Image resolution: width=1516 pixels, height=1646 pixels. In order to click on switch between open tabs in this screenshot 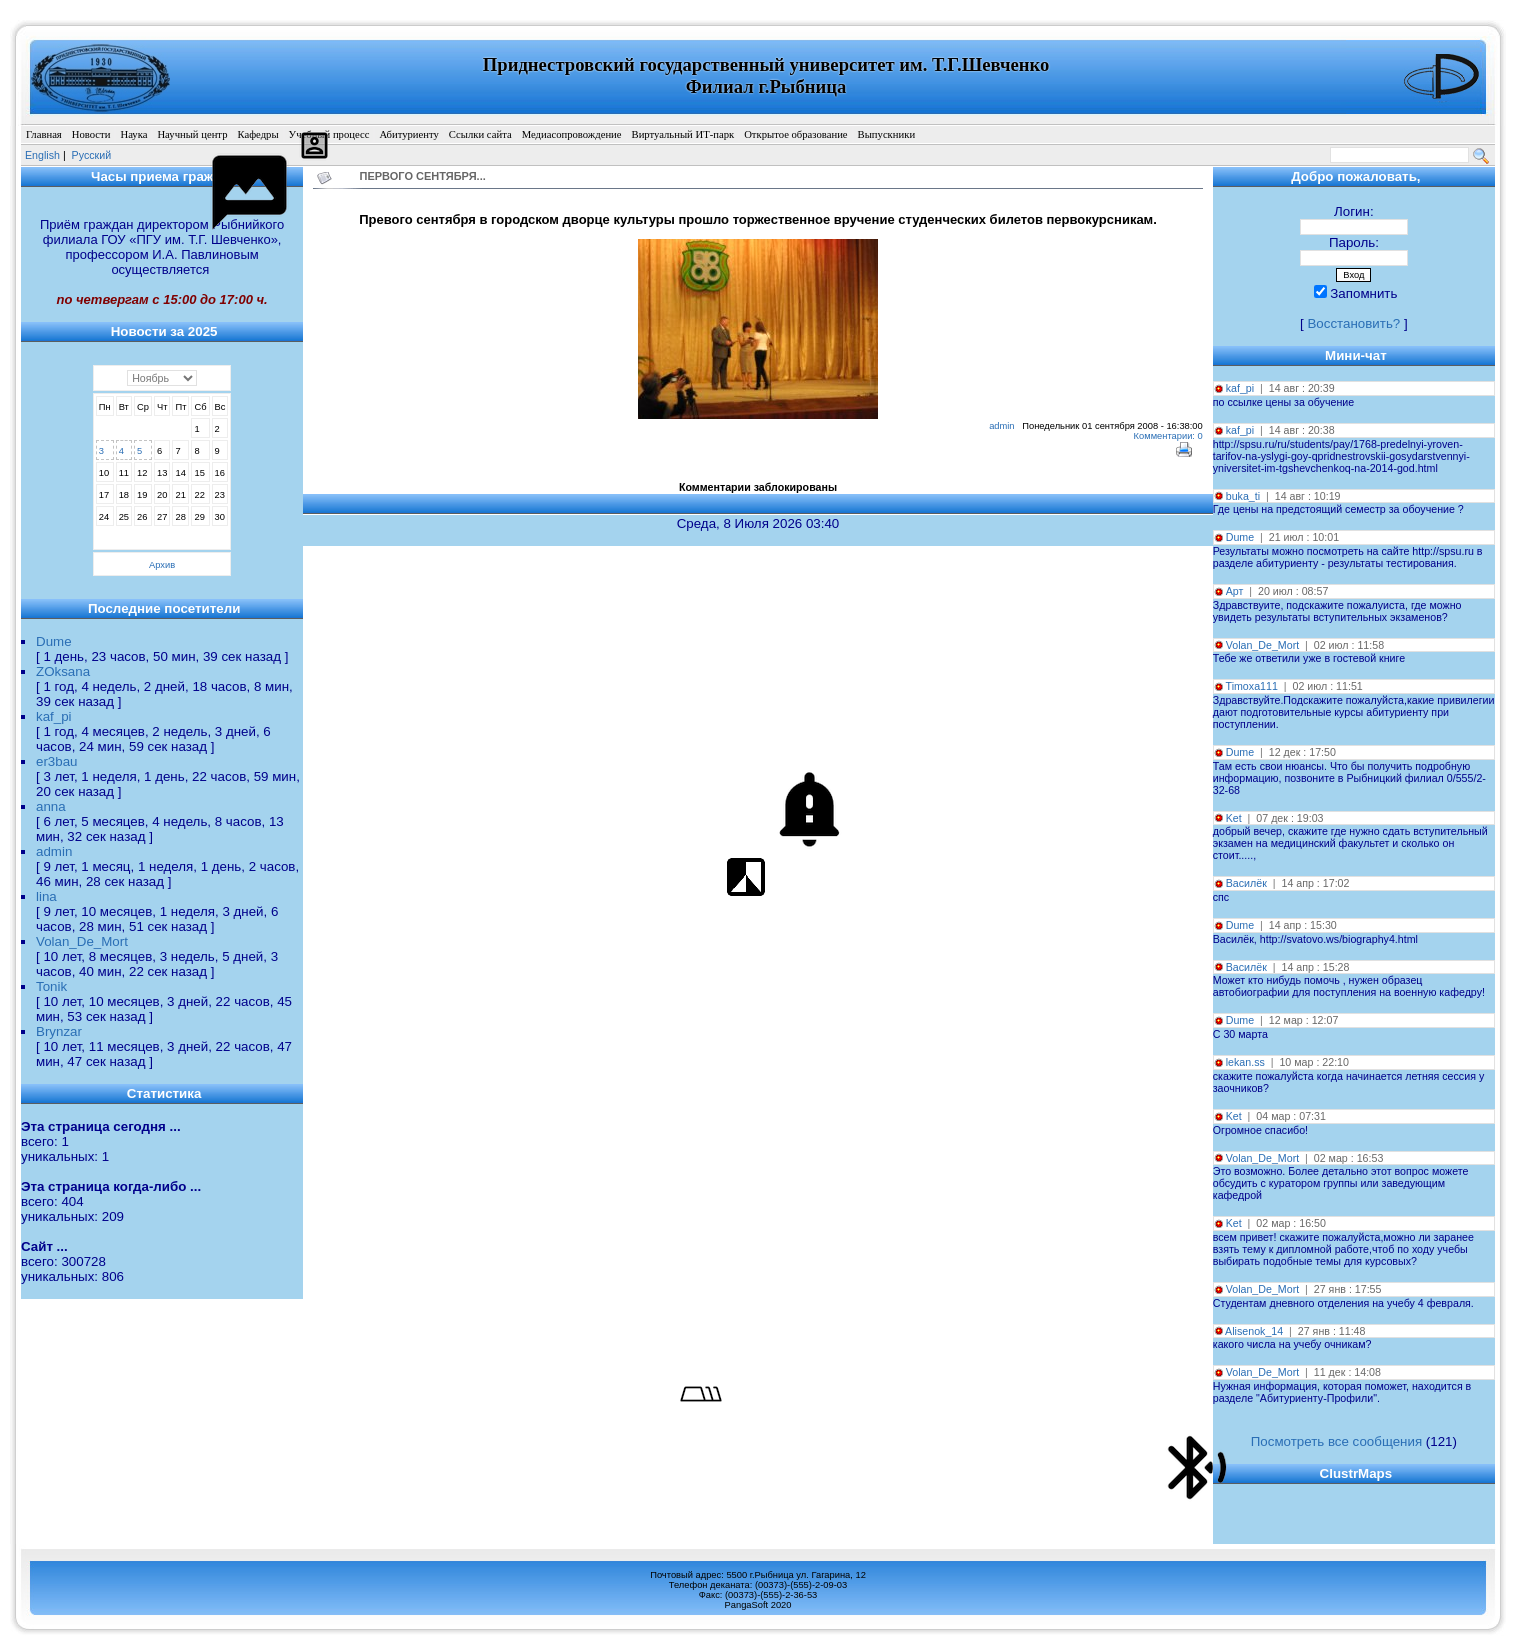, I will do `click(701, 1394)`.